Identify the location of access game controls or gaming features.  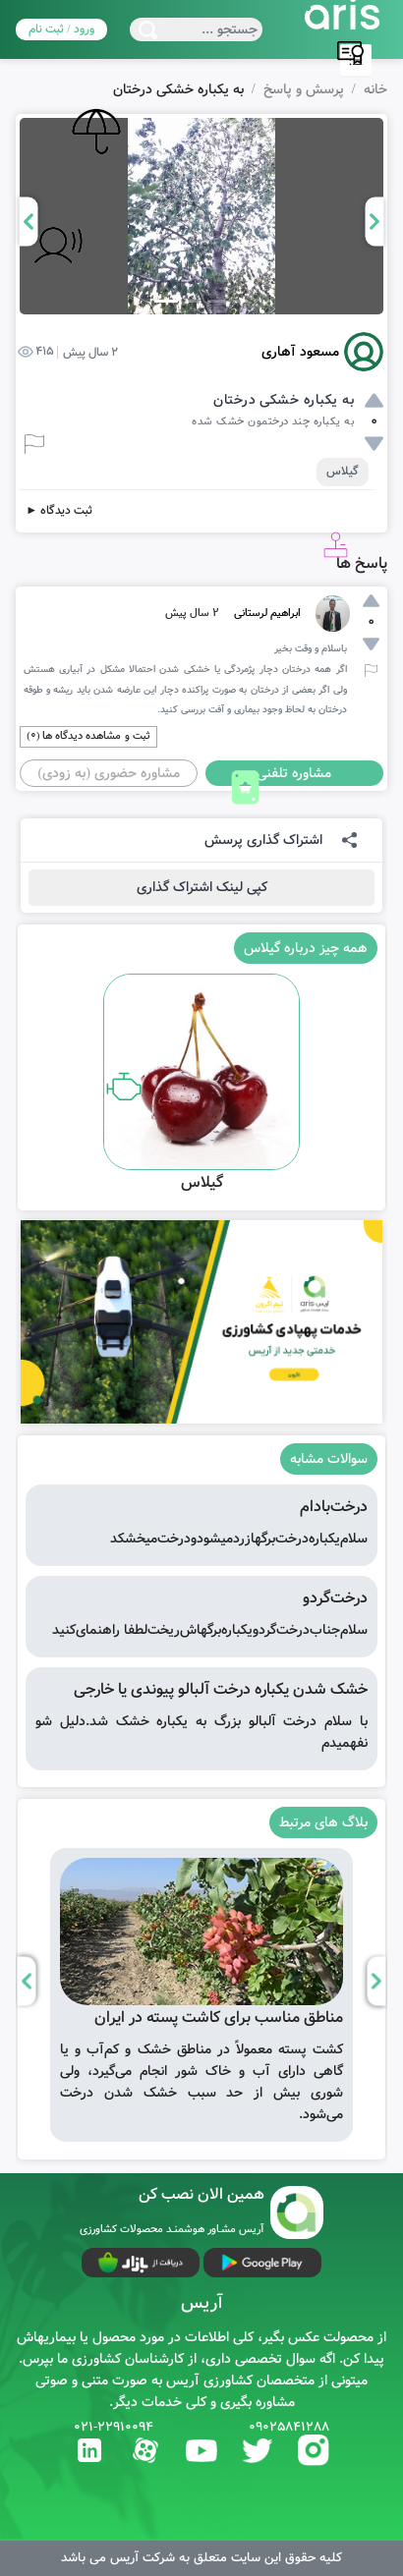
(335, 545).